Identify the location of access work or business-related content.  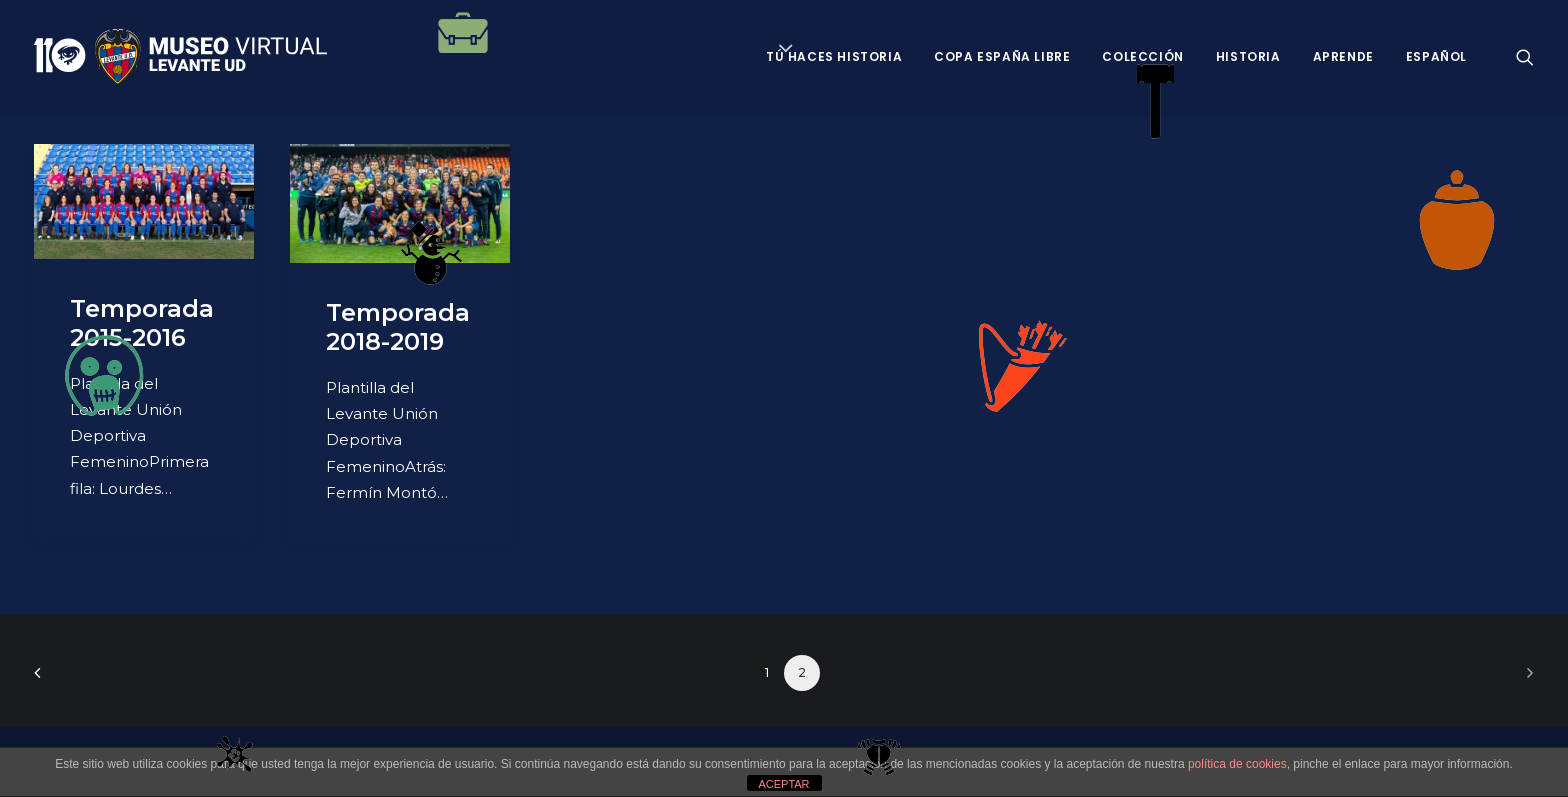
(463, 34).